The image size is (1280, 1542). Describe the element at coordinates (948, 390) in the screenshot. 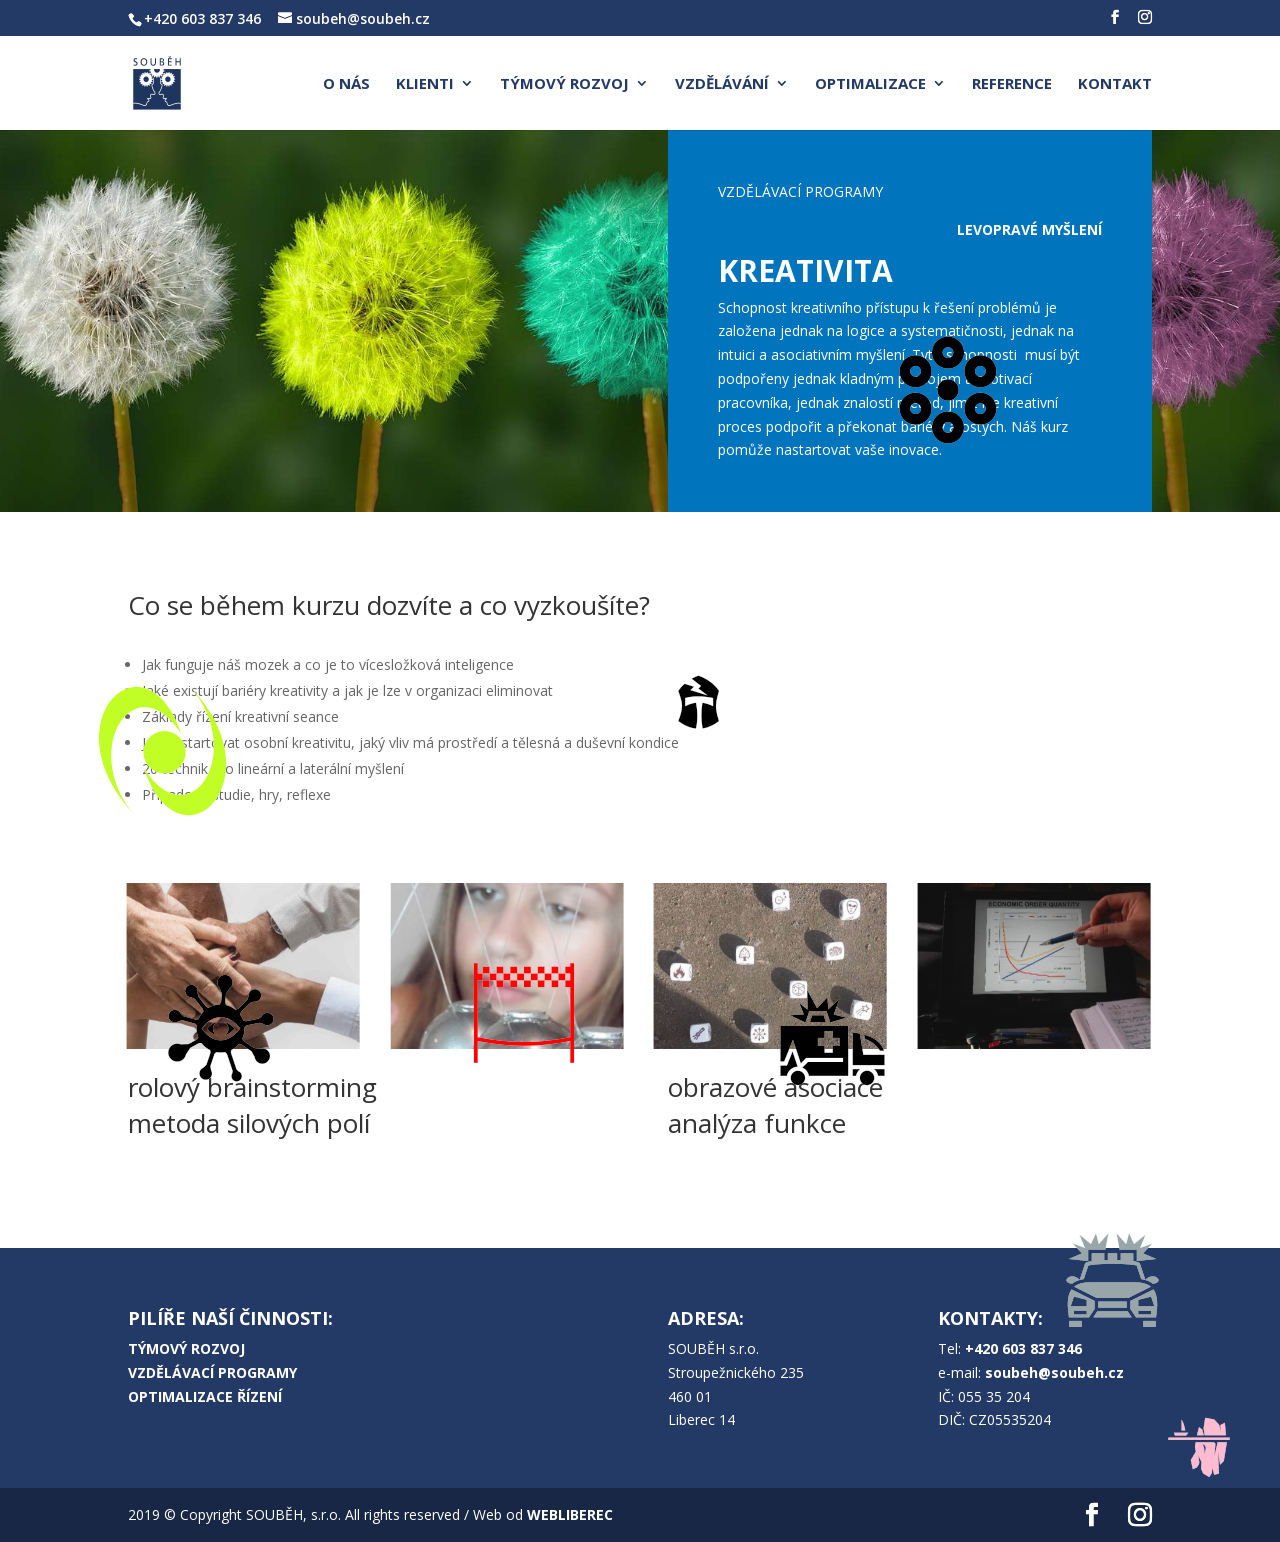

I see `select chaingun weapon in game` at that location.